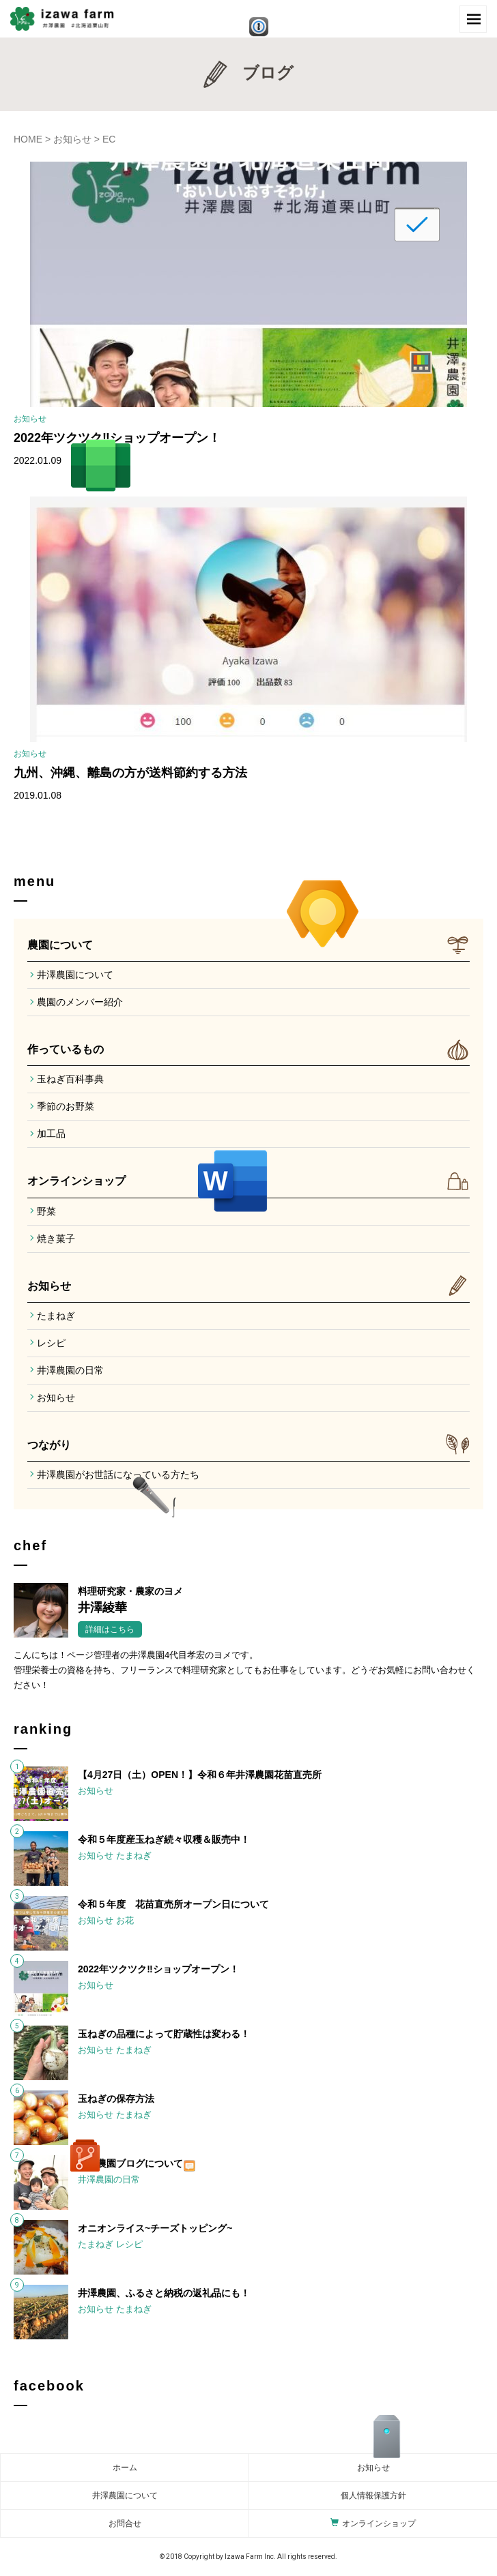 The height and width of the screenshot is (2576, 497). I want to click on open Microsoft Word application, so click(233, 1181).